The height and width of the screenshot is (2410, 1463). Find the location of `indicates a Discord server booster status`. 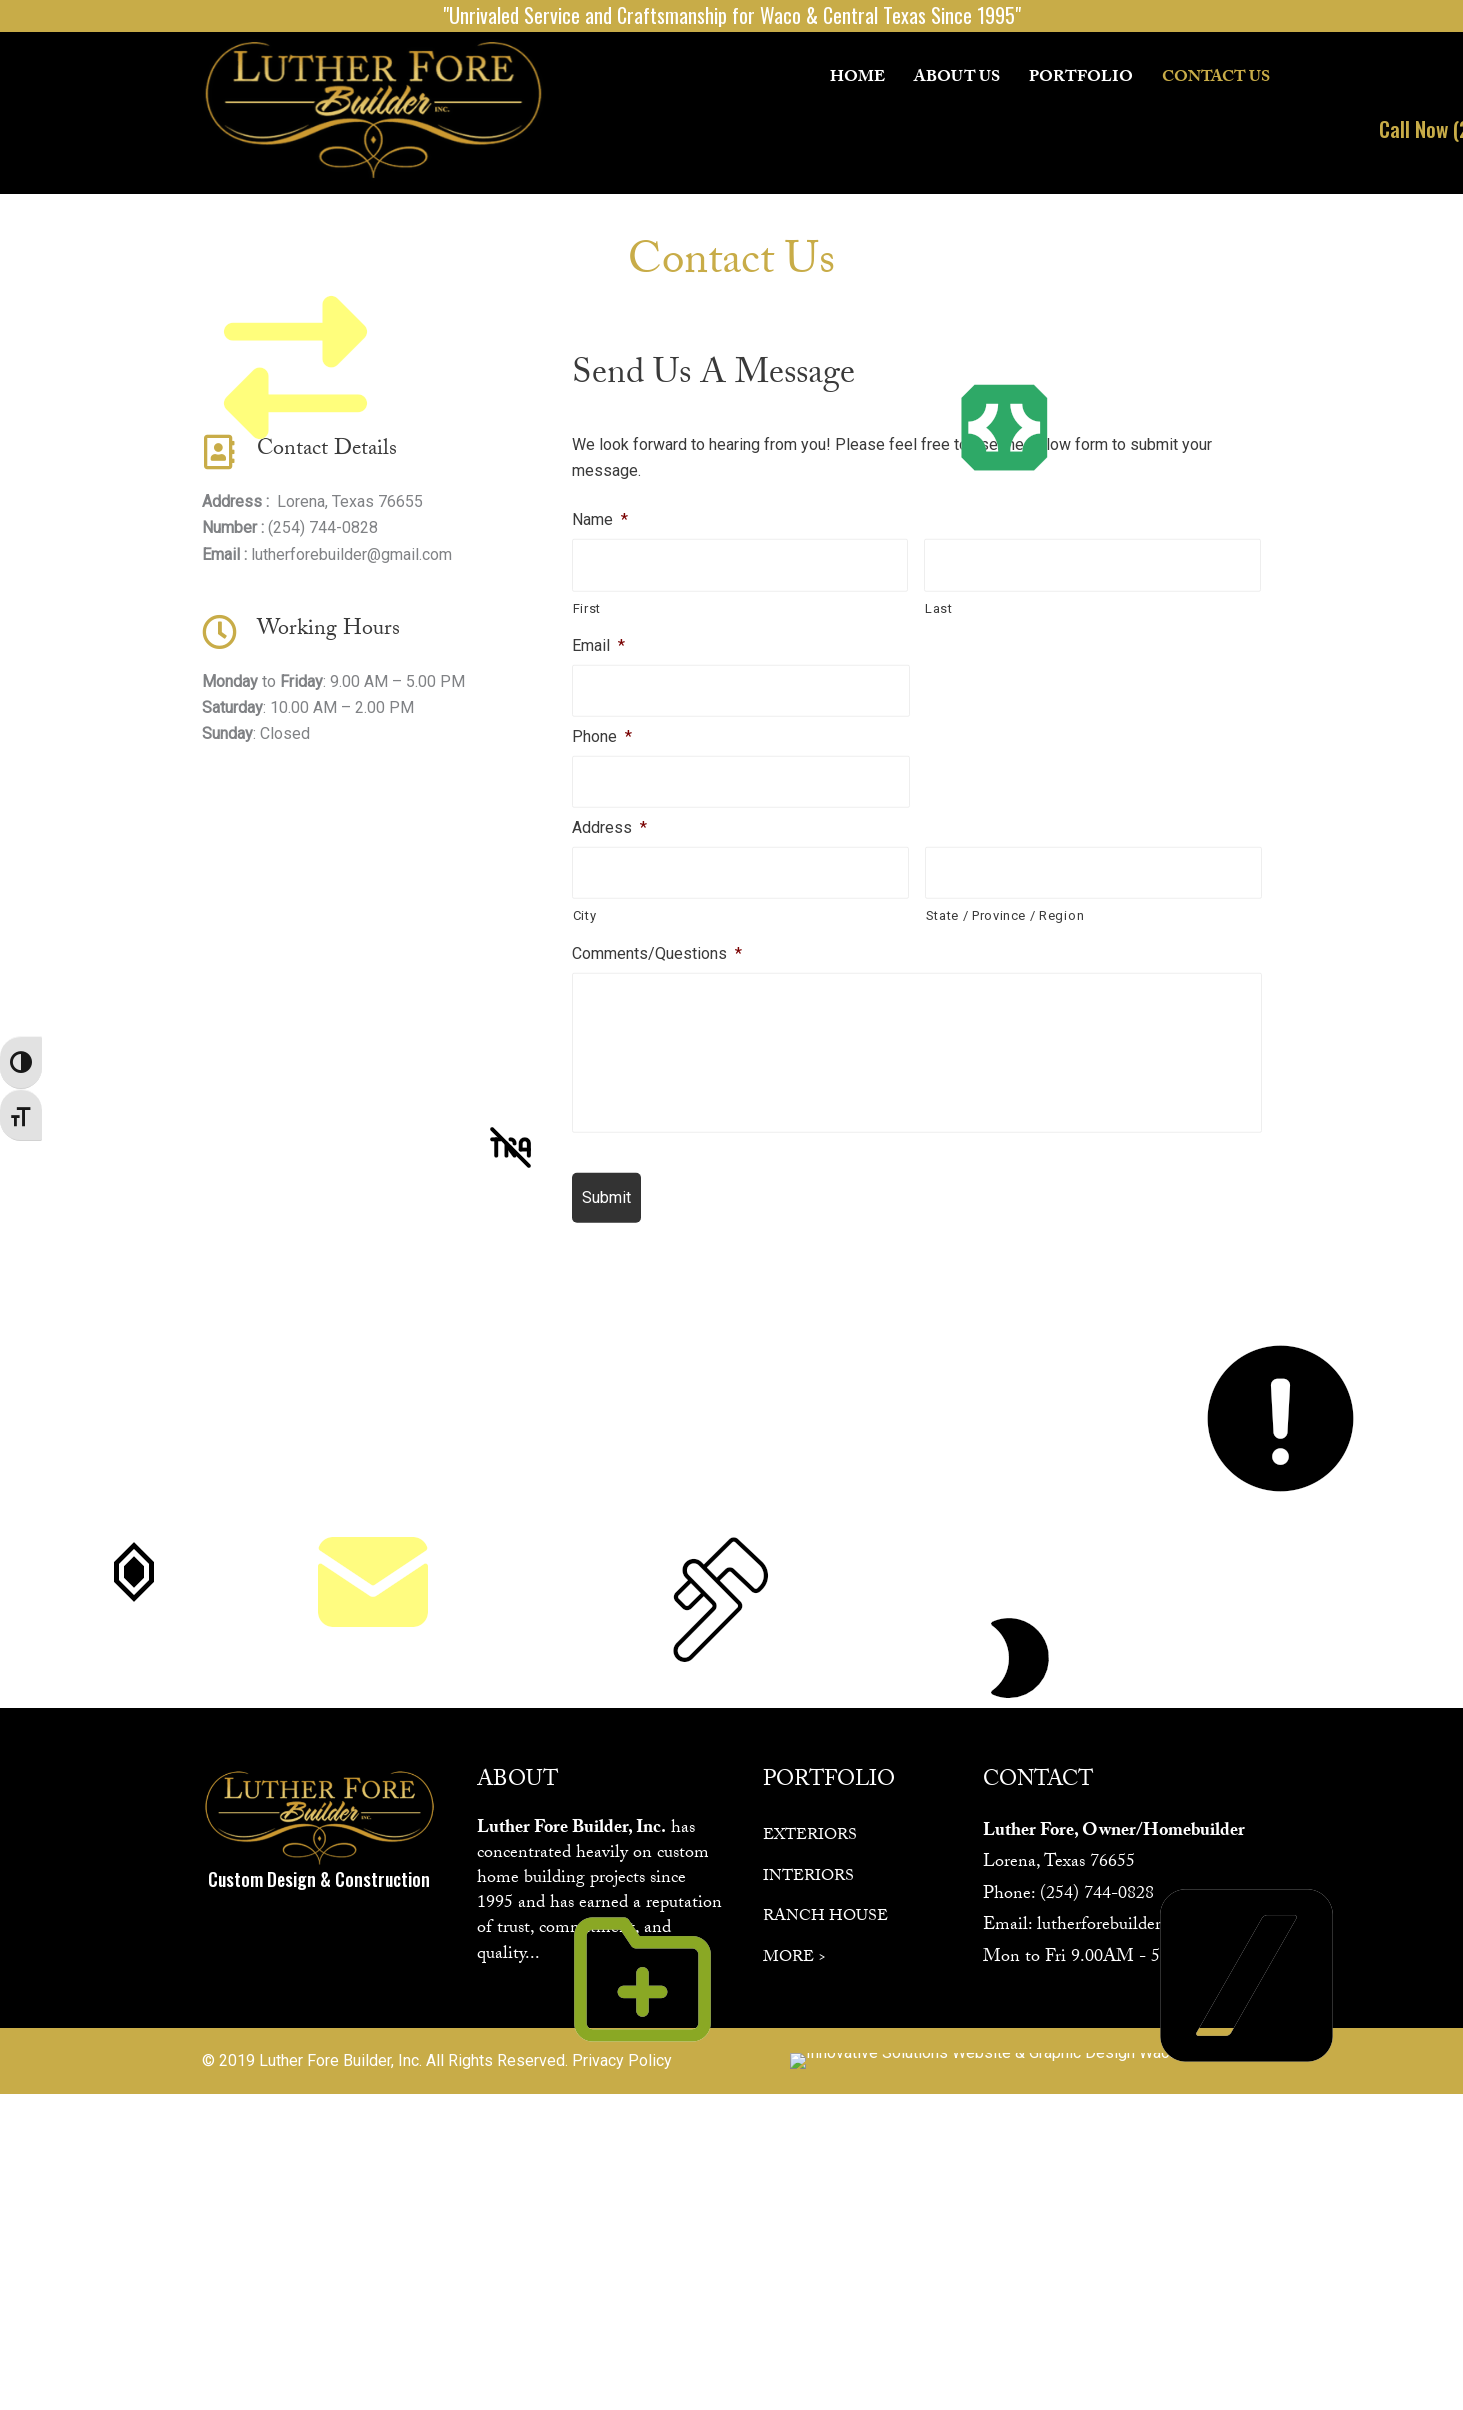

indicates a Discord server booster status is located at coordinates (134, 1572).